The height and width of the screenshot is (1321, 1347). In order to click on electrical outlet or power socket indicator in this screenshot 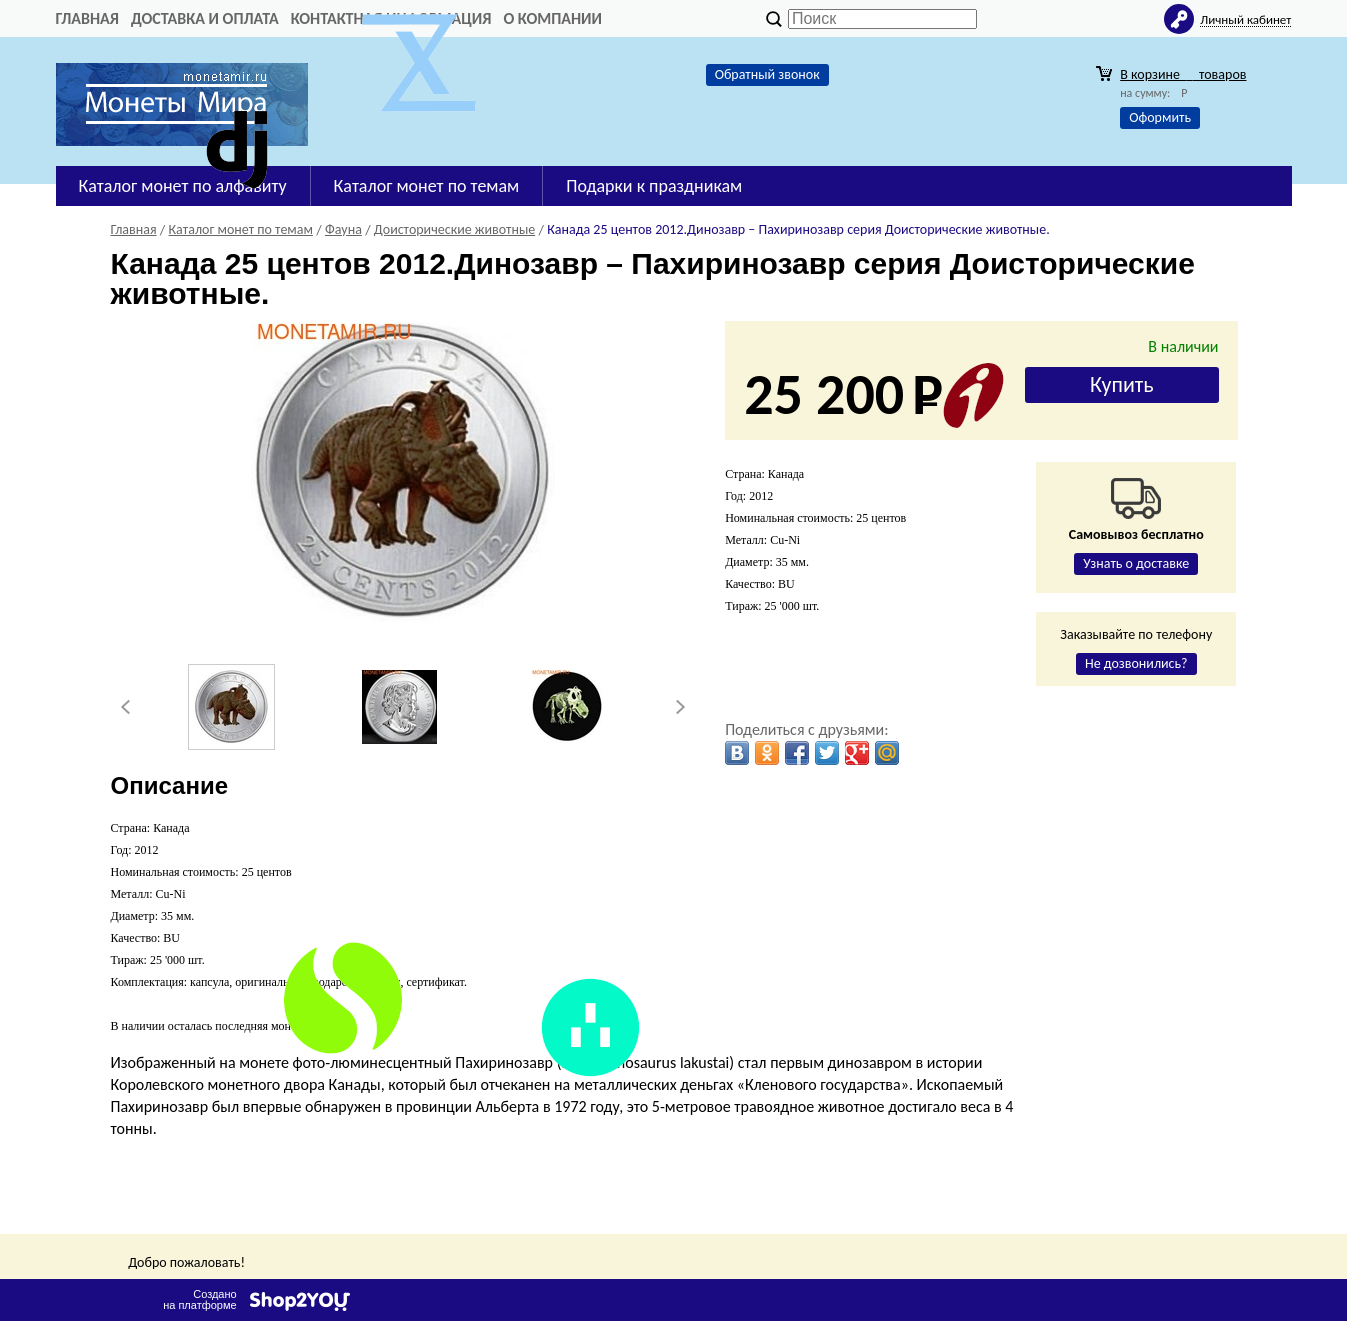, I will do `click(590, 1027)`.